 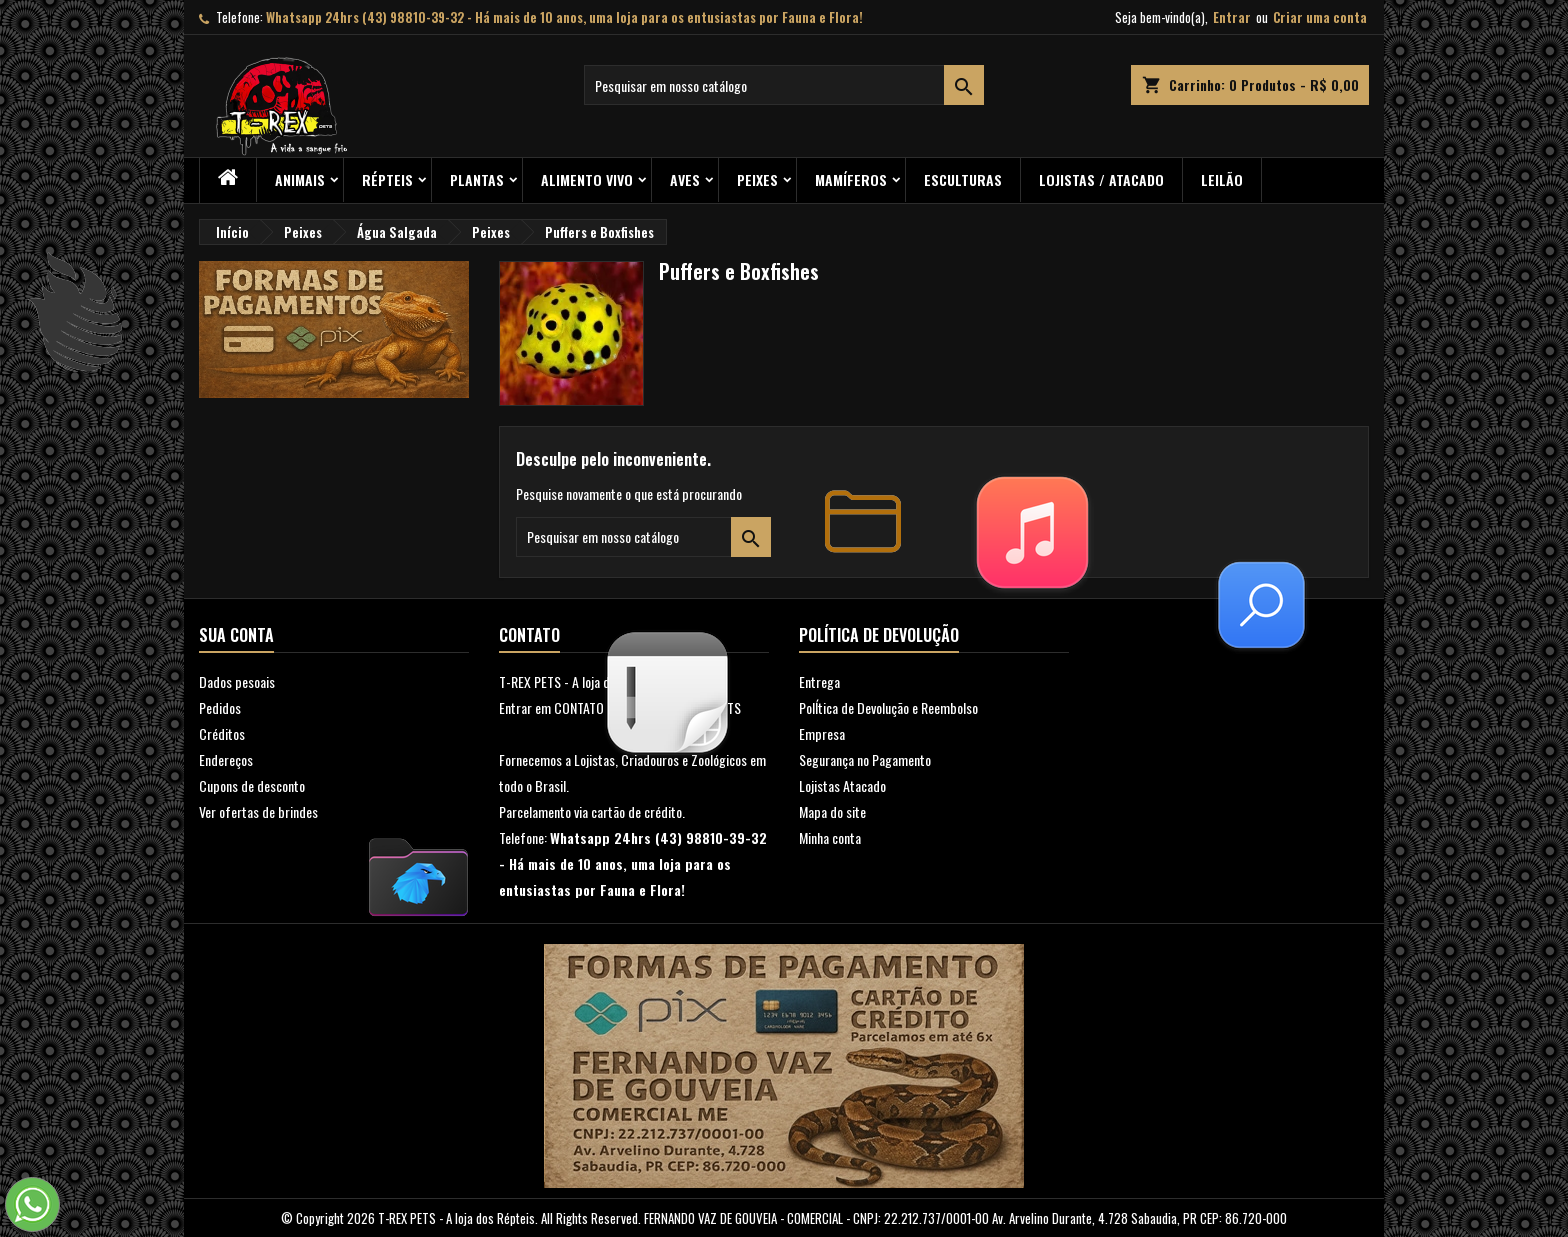 What do you see at coordinates (667, 692) in the screenshot?
I see `configure tablet or stylus input settings` at bounding box center [667, 692].